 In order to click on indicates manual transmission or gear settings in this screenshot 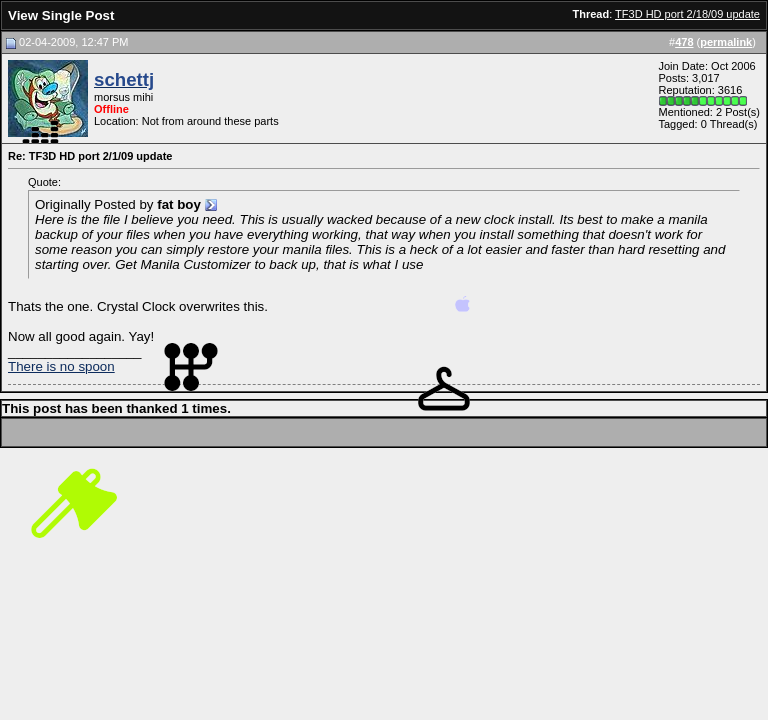, I will do `click(191, 367)`.